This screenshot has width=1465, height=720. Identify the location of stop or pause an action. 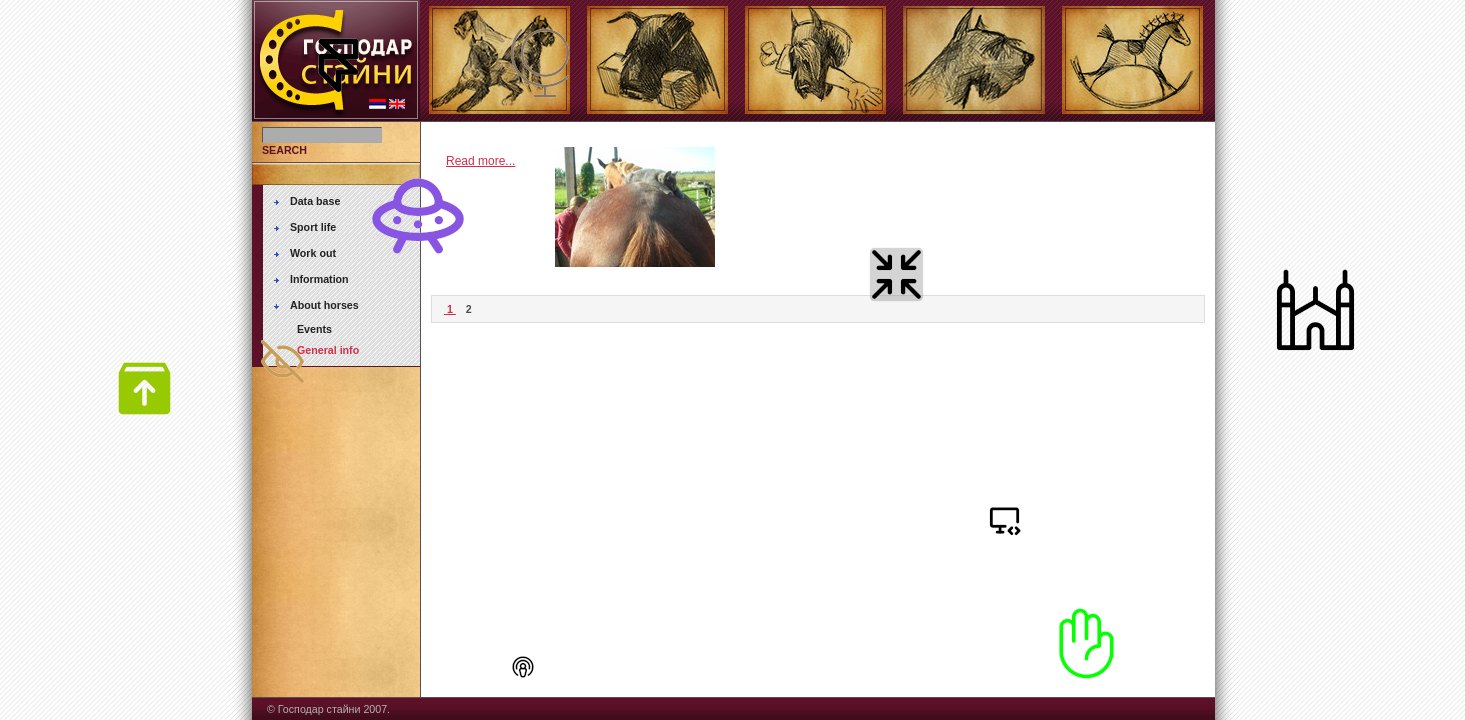
(1086, 643).